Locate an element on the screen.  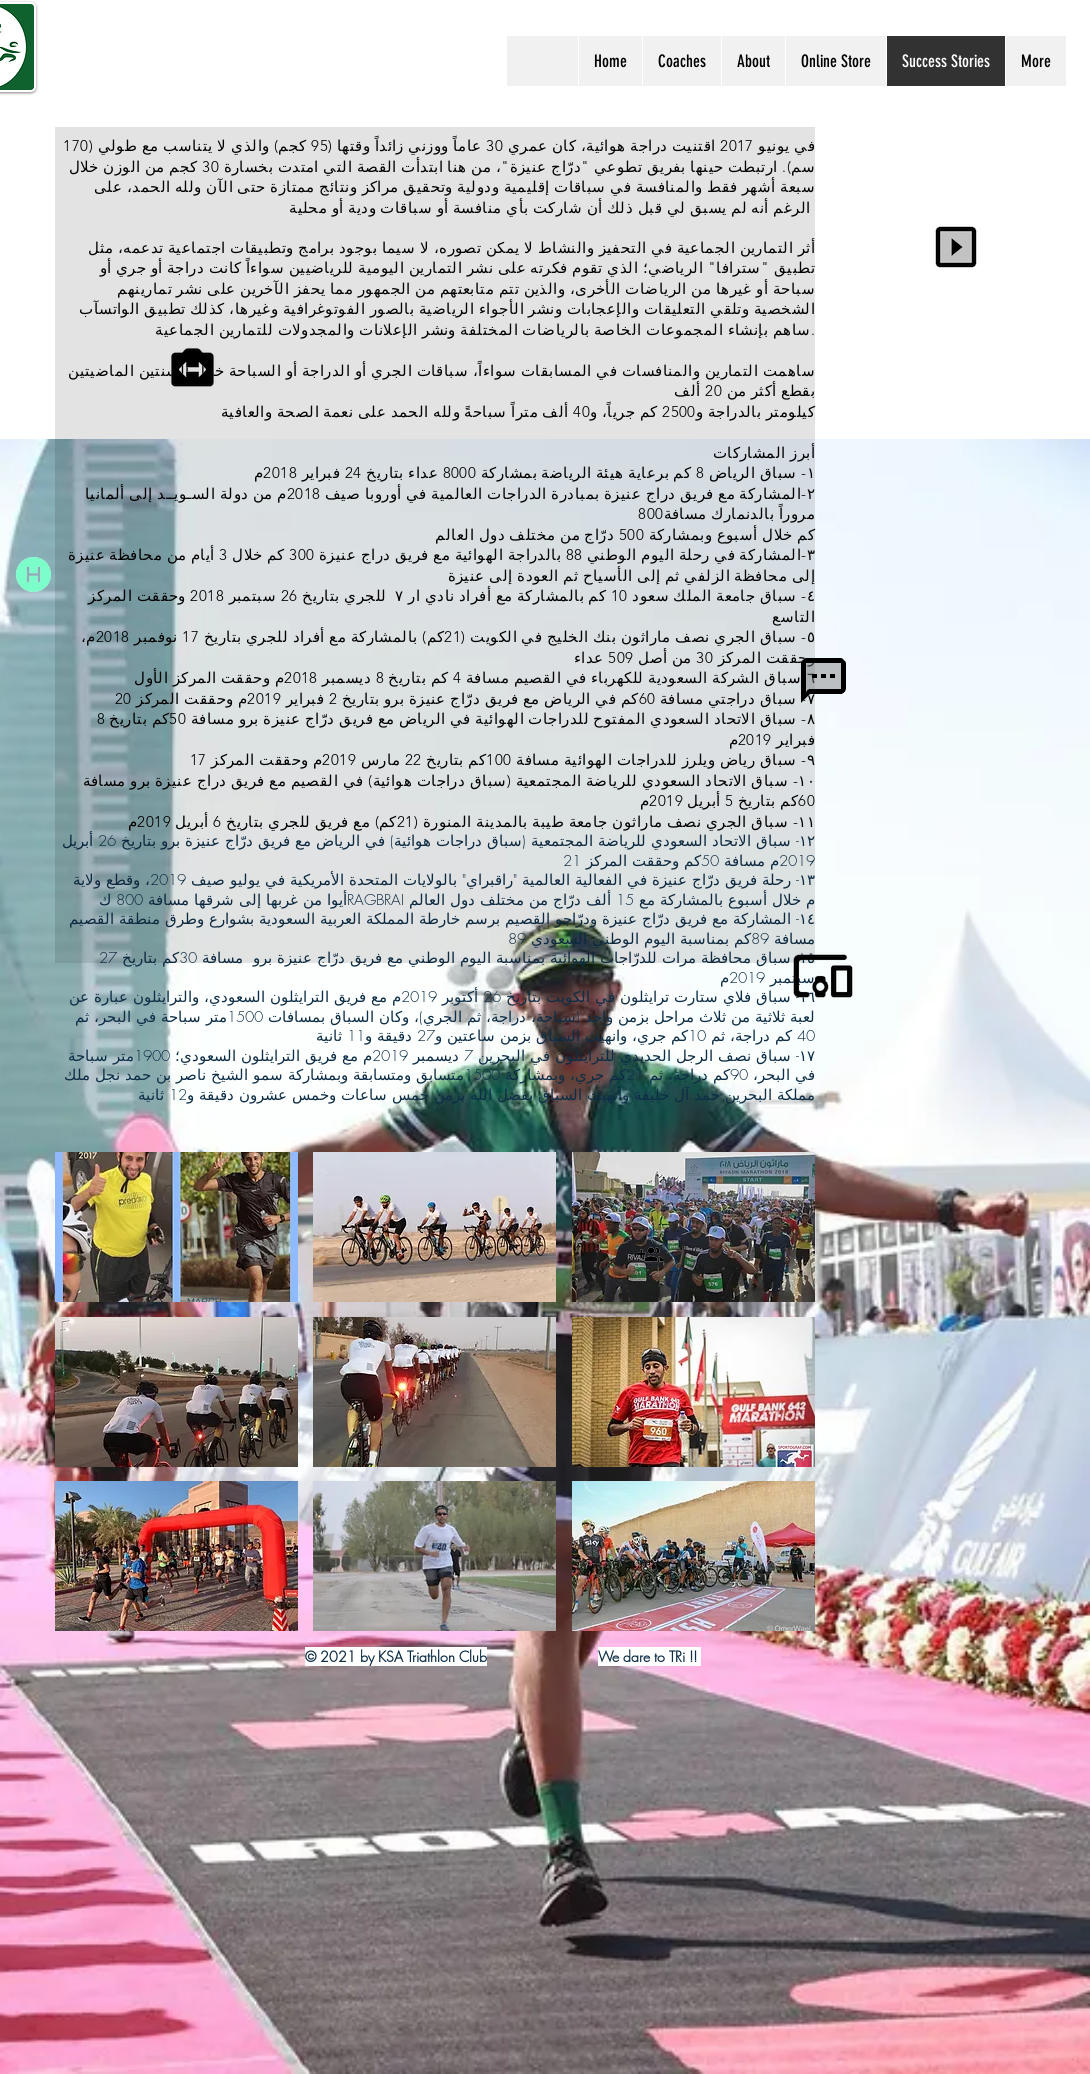
open text messages is located at coordinates (823, 680).